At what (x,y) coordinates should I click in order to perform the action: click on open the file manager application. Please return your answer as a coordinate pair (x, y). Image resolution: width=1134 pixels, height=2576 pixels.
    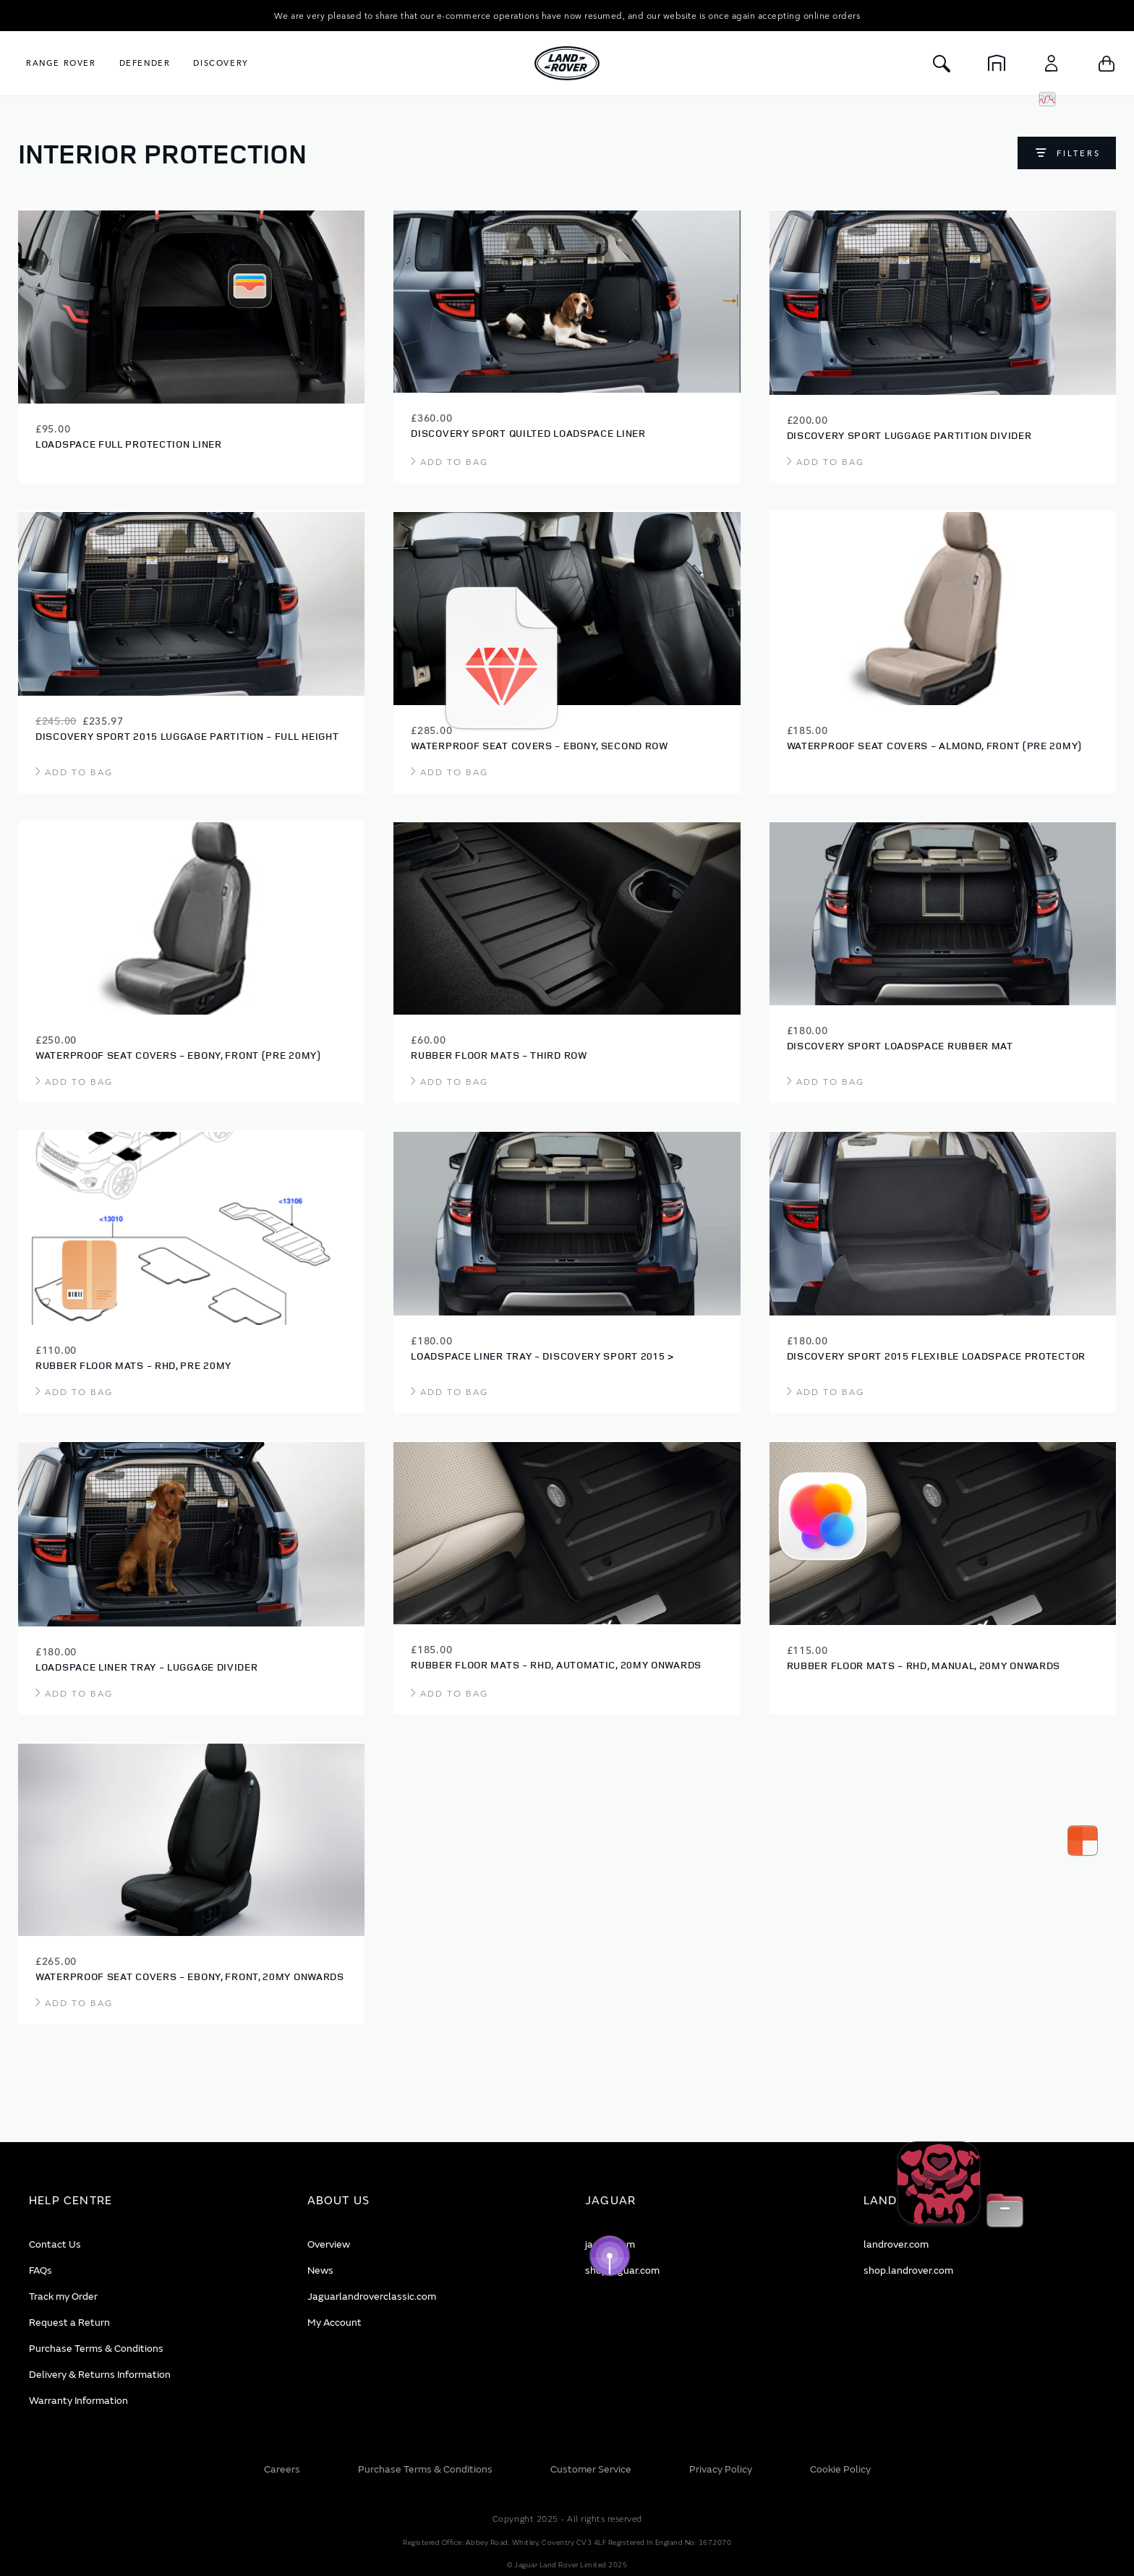
    Looking at the image, I should click on (1005, 2210).